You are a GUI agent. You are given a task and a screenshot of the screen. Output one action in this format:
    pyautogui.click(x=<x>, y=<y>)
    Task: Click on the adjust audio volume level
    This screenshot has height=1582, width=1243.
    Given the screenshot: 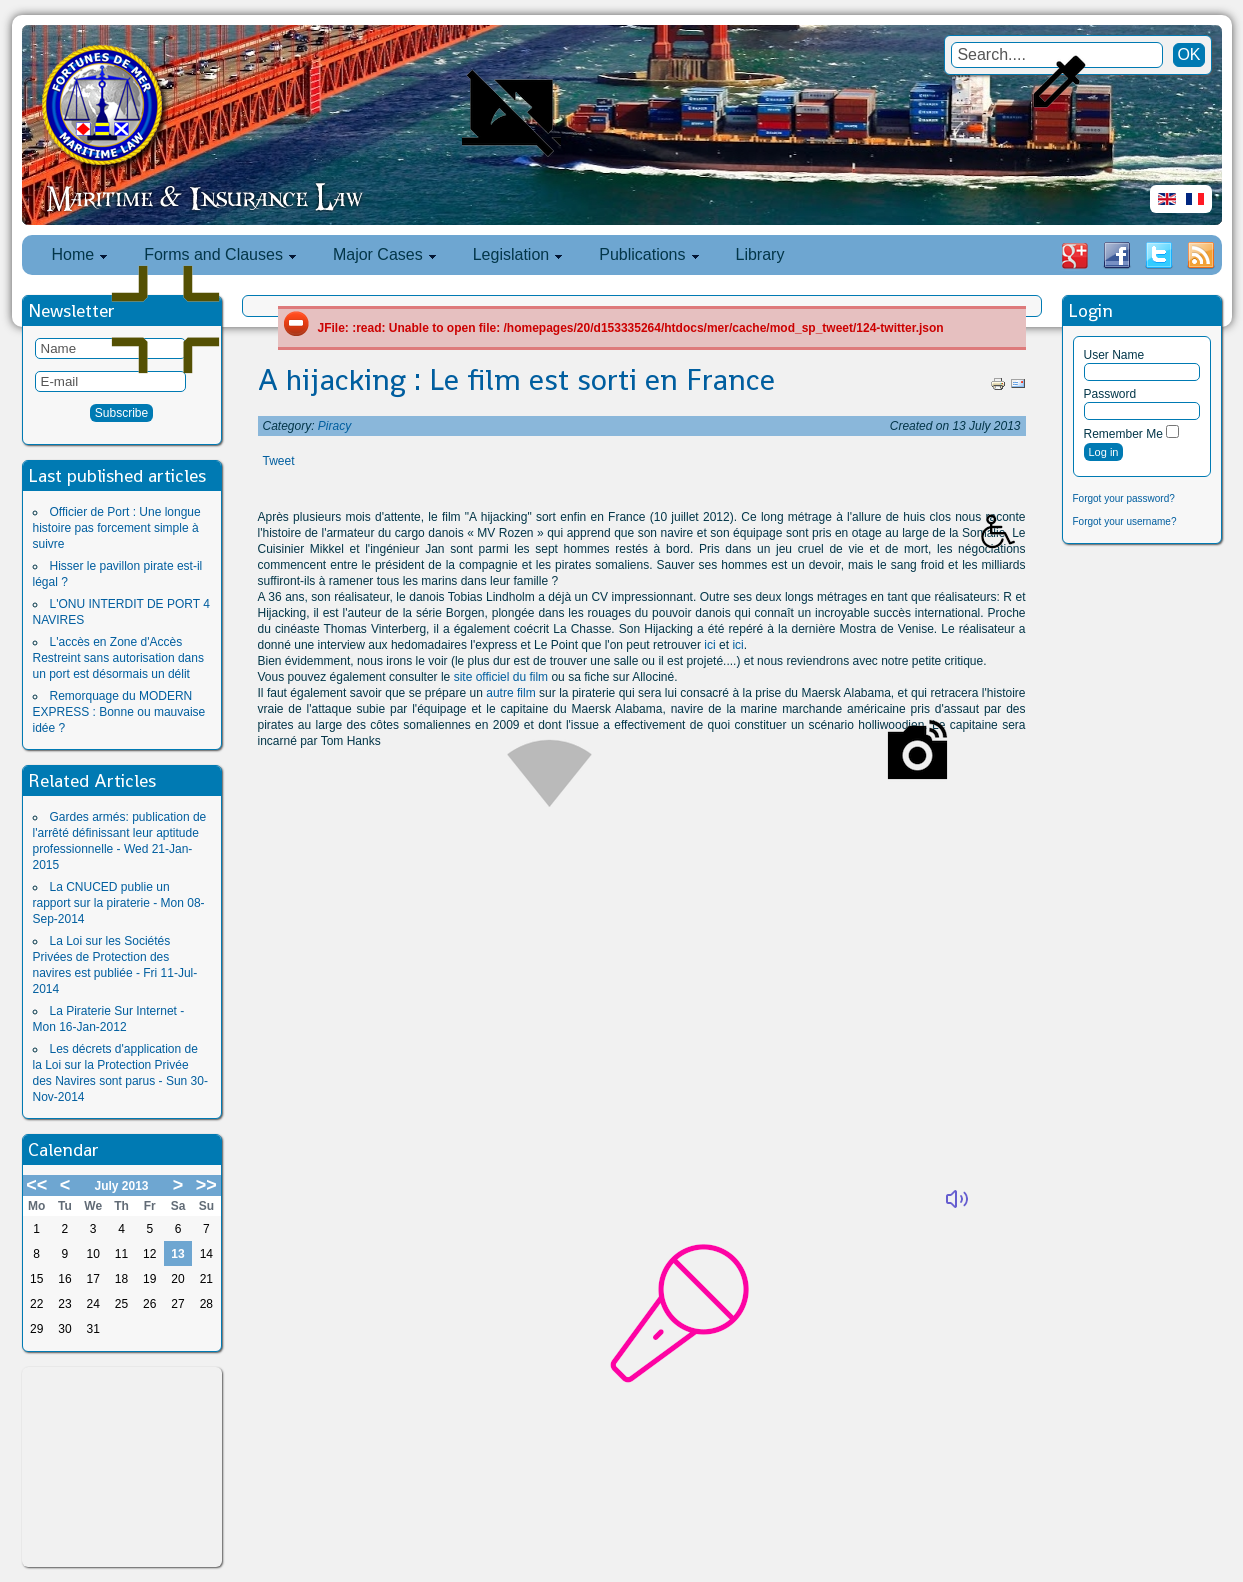 What is the action you would take?
    pyautogui.click(x=957, y=1199)
    